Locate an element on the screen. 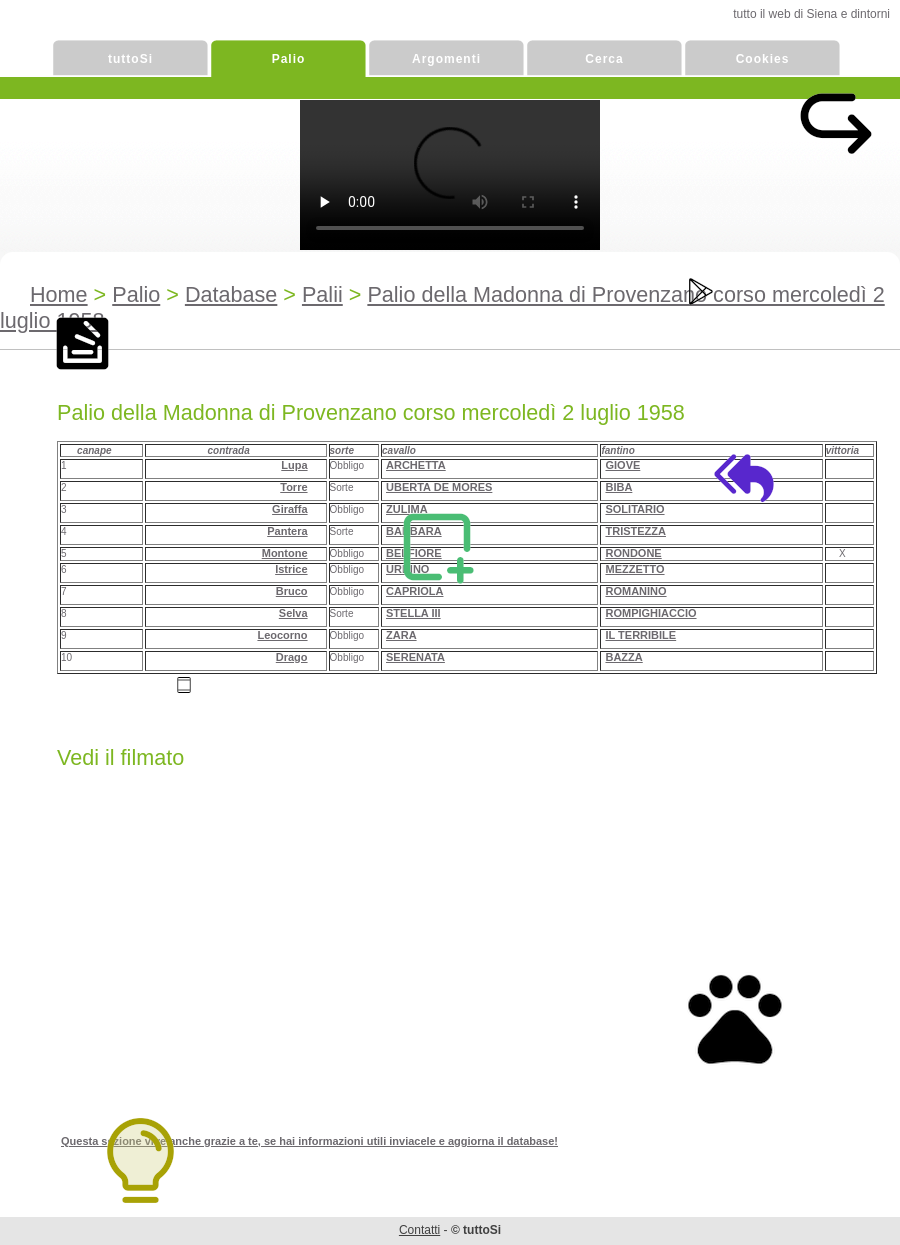  access tips or helpful suggestions is located at coordinates (140, 1160).